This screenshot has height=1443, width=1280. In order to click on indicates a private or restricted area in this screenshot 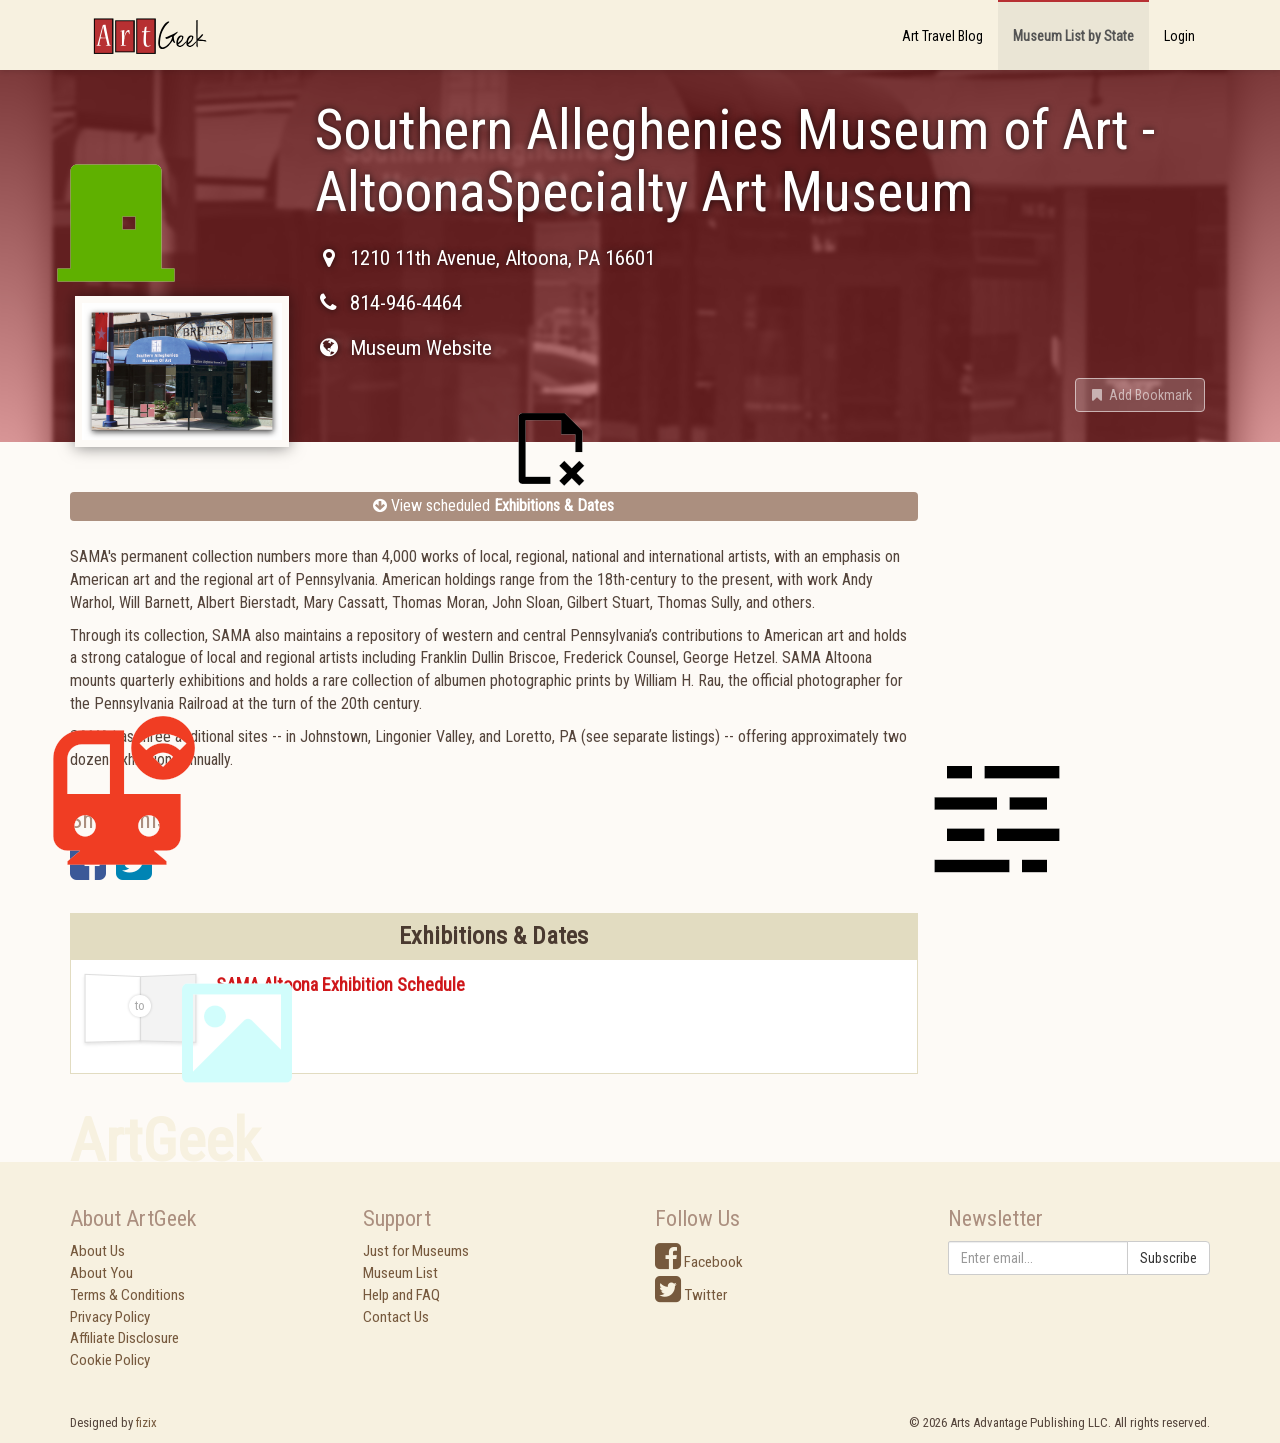, I will do `click(116, 223)`.